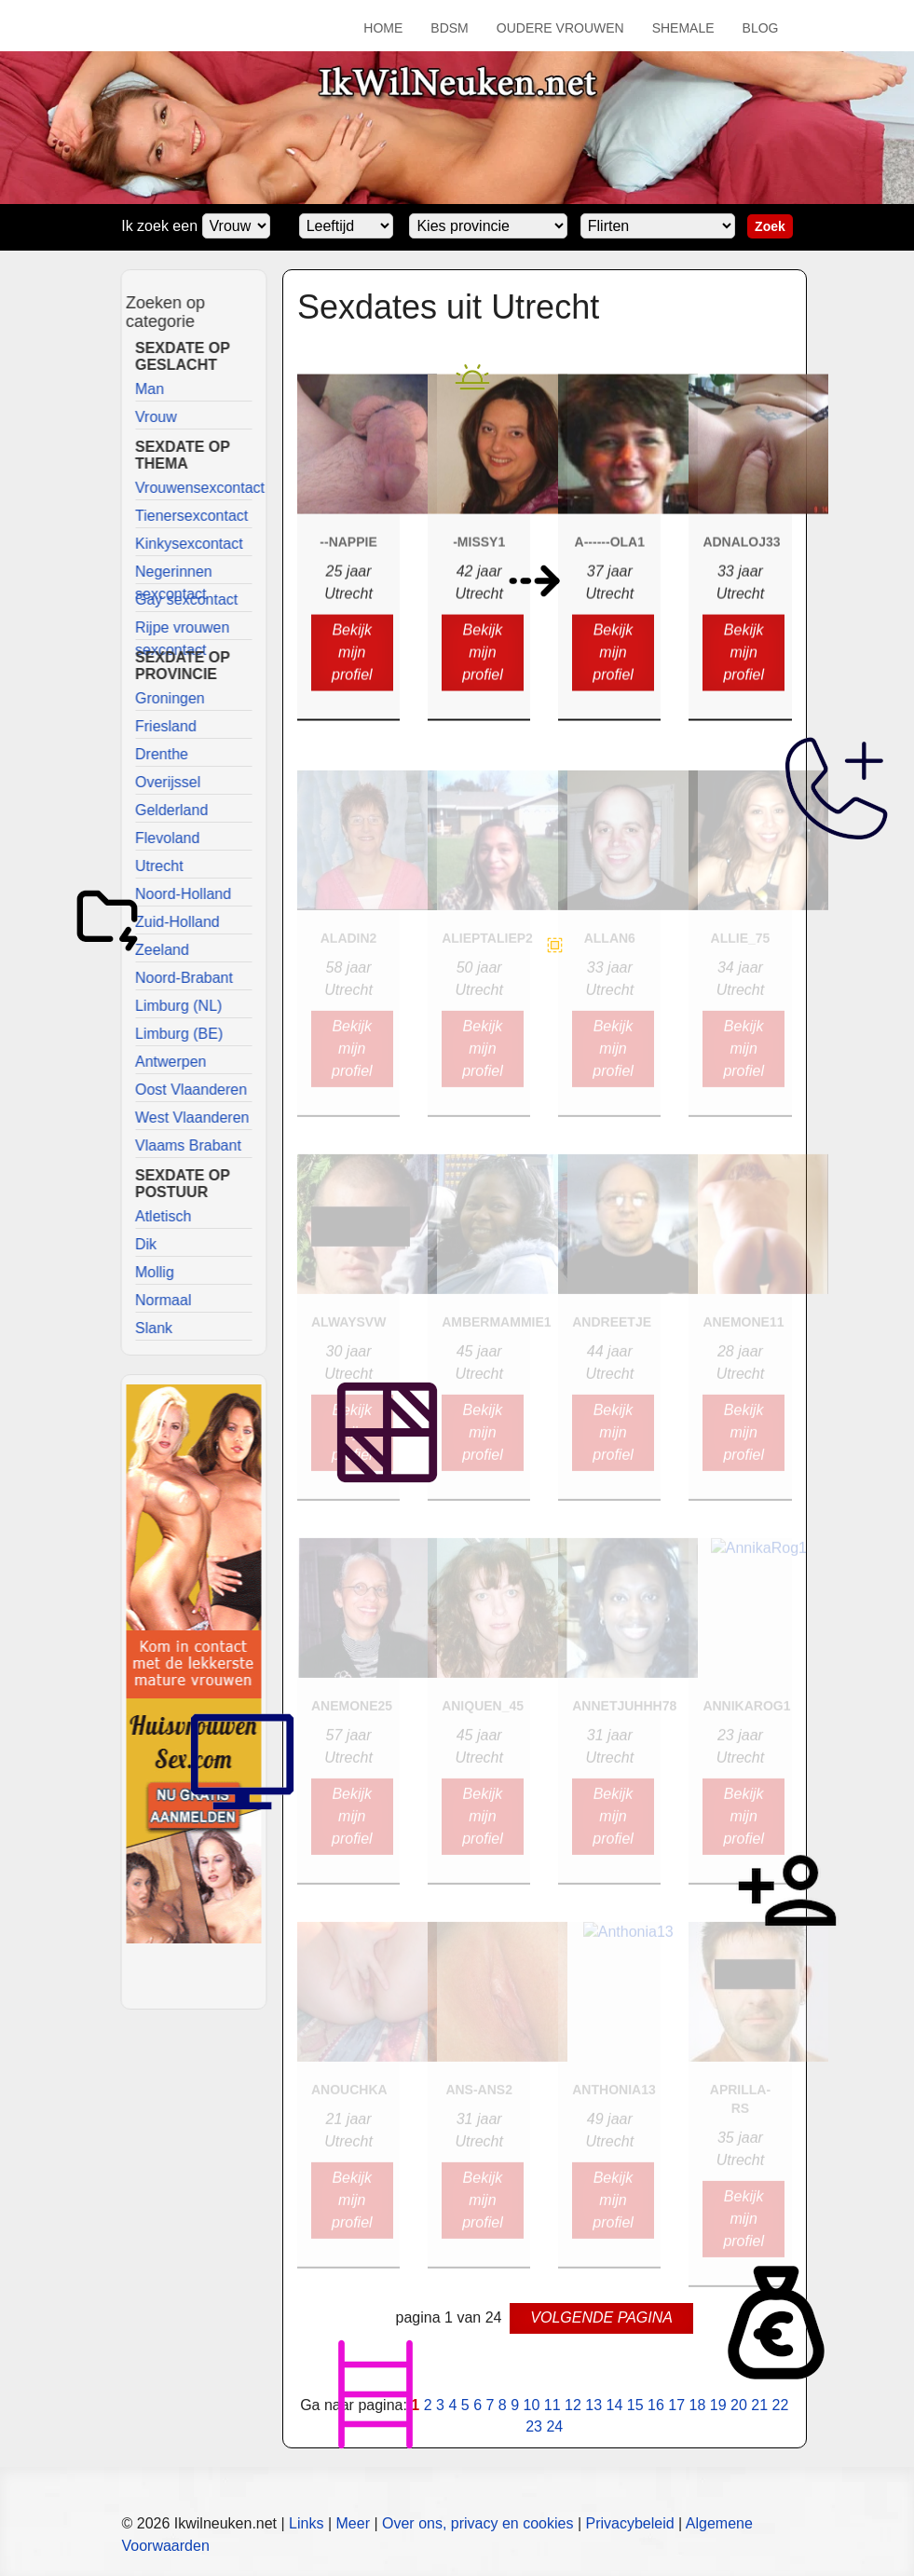 The height and width of the screenshot is (2576, 914). Describe the element at coordinates (534, 580) in the screenshot. I see `continue to next step` at that location.